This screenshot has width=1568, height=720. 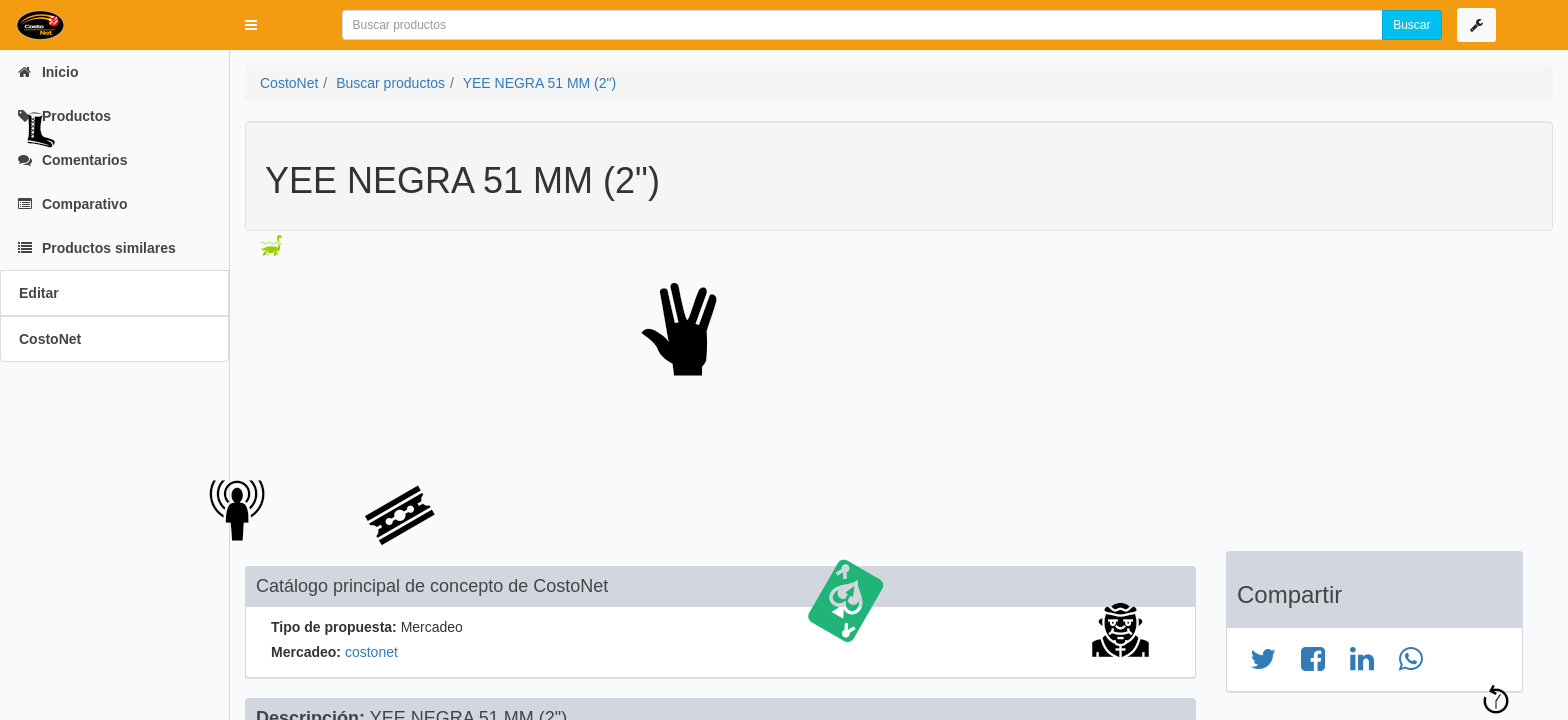 I want to click on razor blade tool or cutting implement, so click(x=399, y=515).